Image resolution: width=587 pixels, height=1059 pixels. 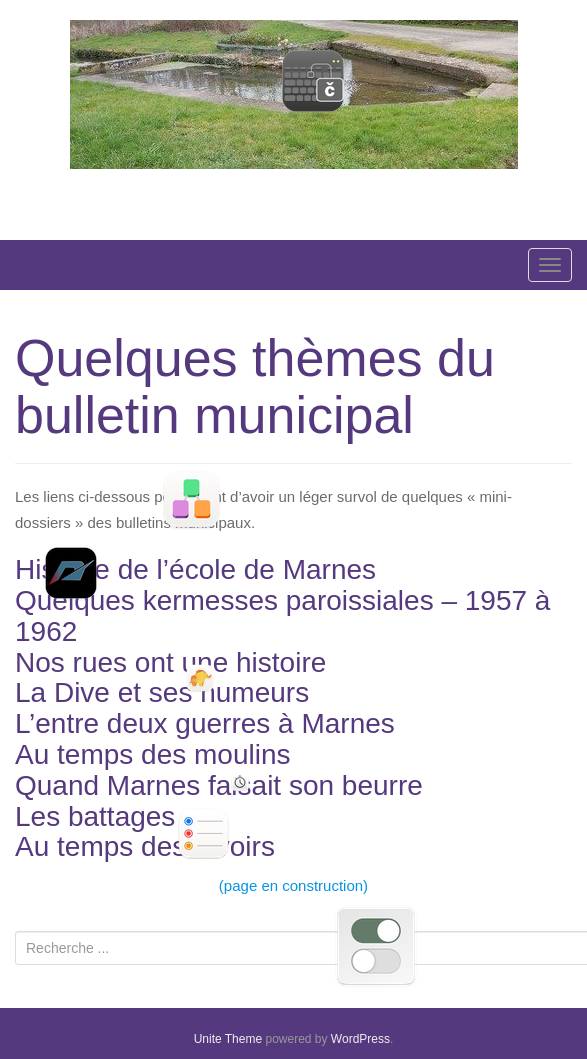 What do you see at coordinates (203, 833) in the screenshot?
I see `open the Reminders app` at bounding box center [203, 833].